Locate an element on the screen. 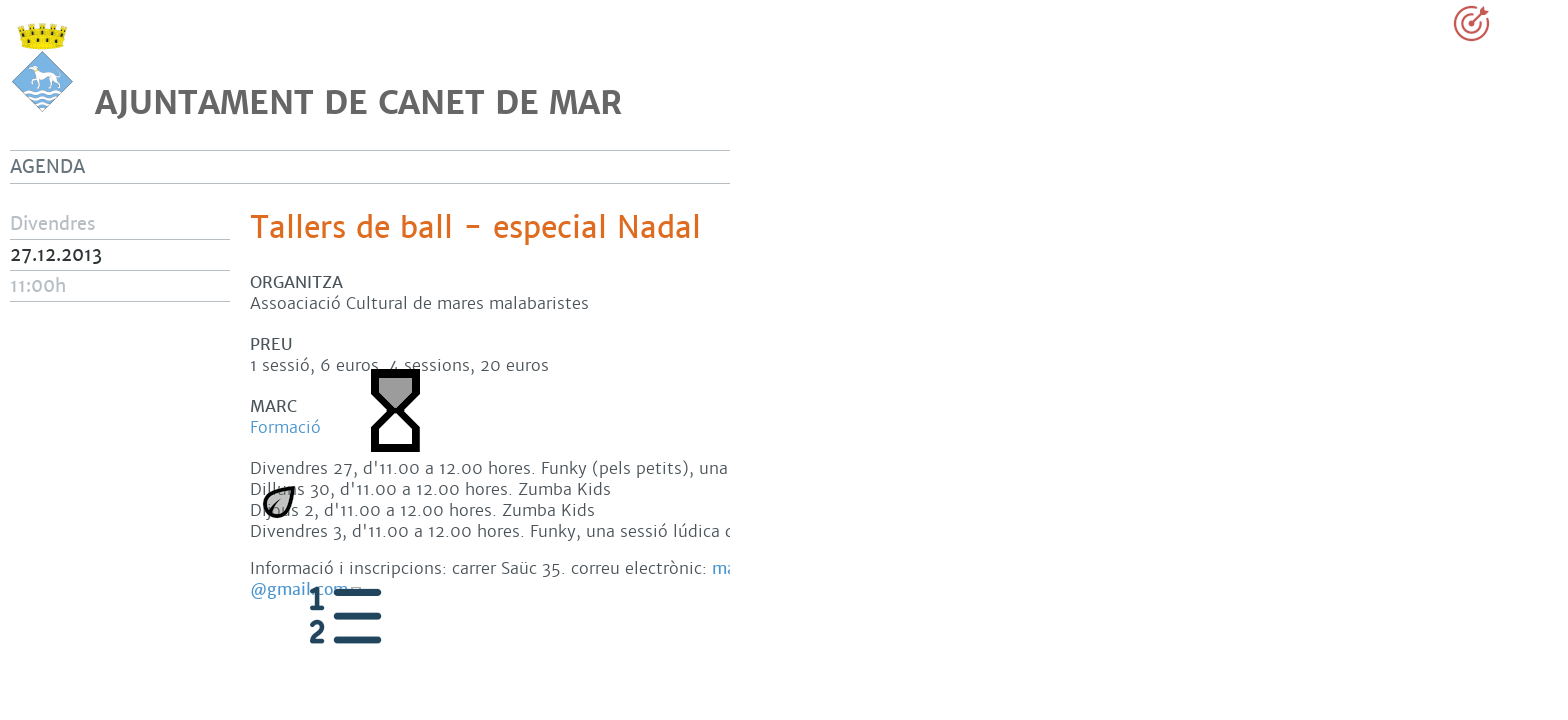 The image size is (1568, 720). set or view your goals is located at coordinates (1471, 23).